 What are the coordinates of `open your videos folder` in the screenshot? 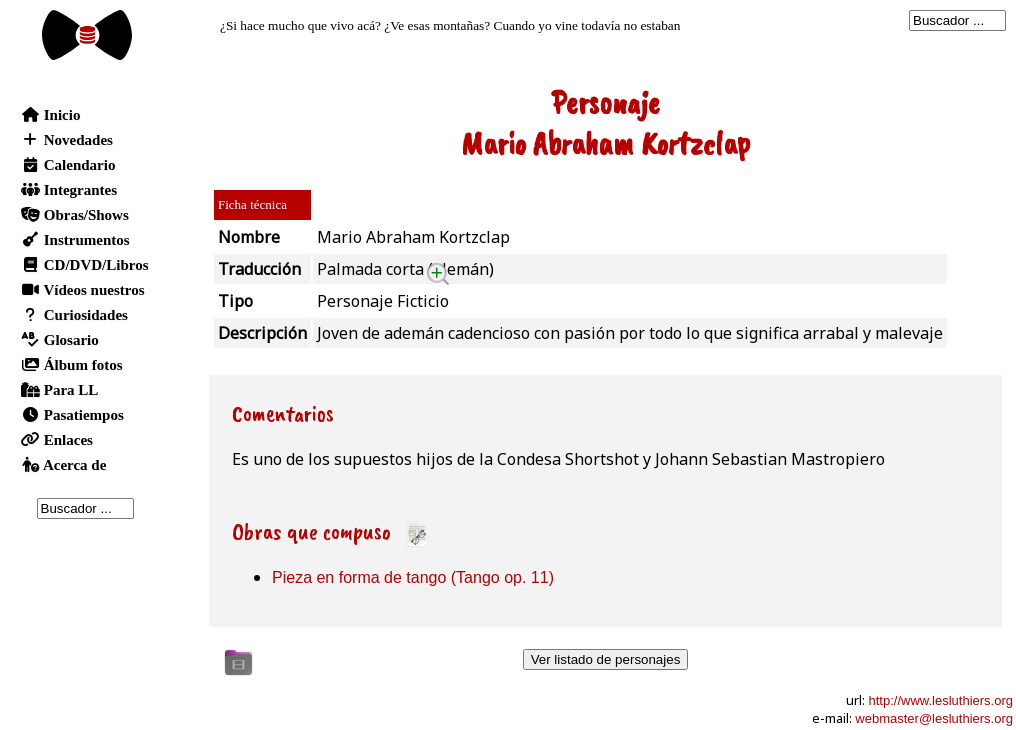 It's located at (238, 662).